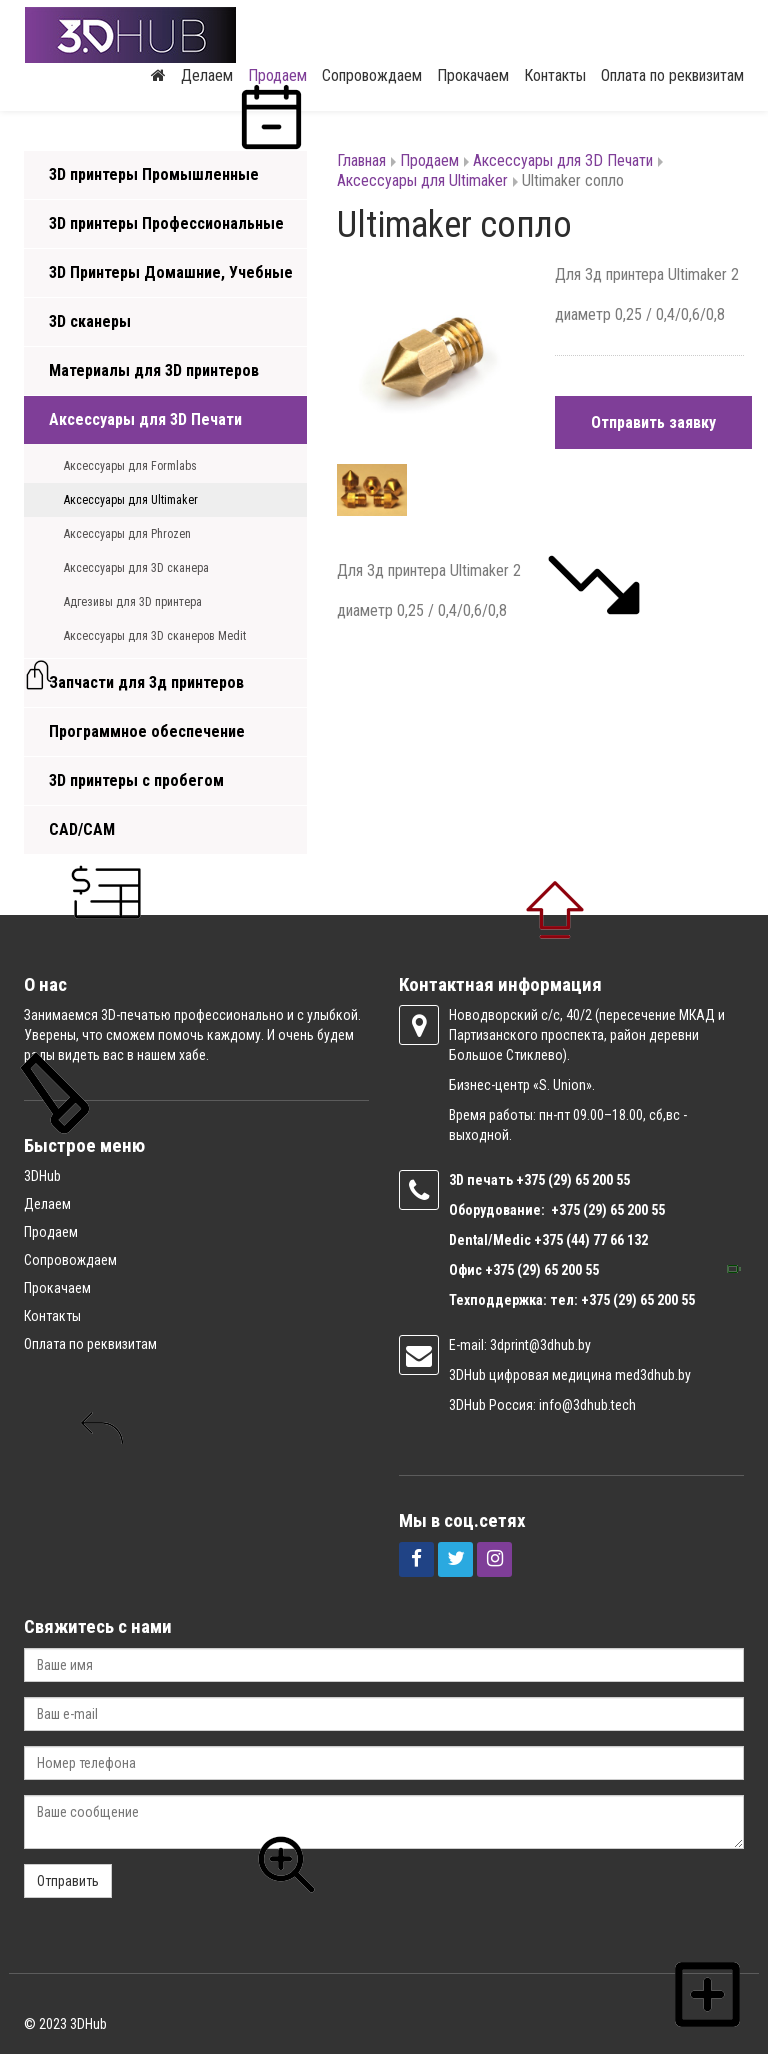 The image size is (768, 2054). I want to click on zoom in on content or image, so click(286, 1864).